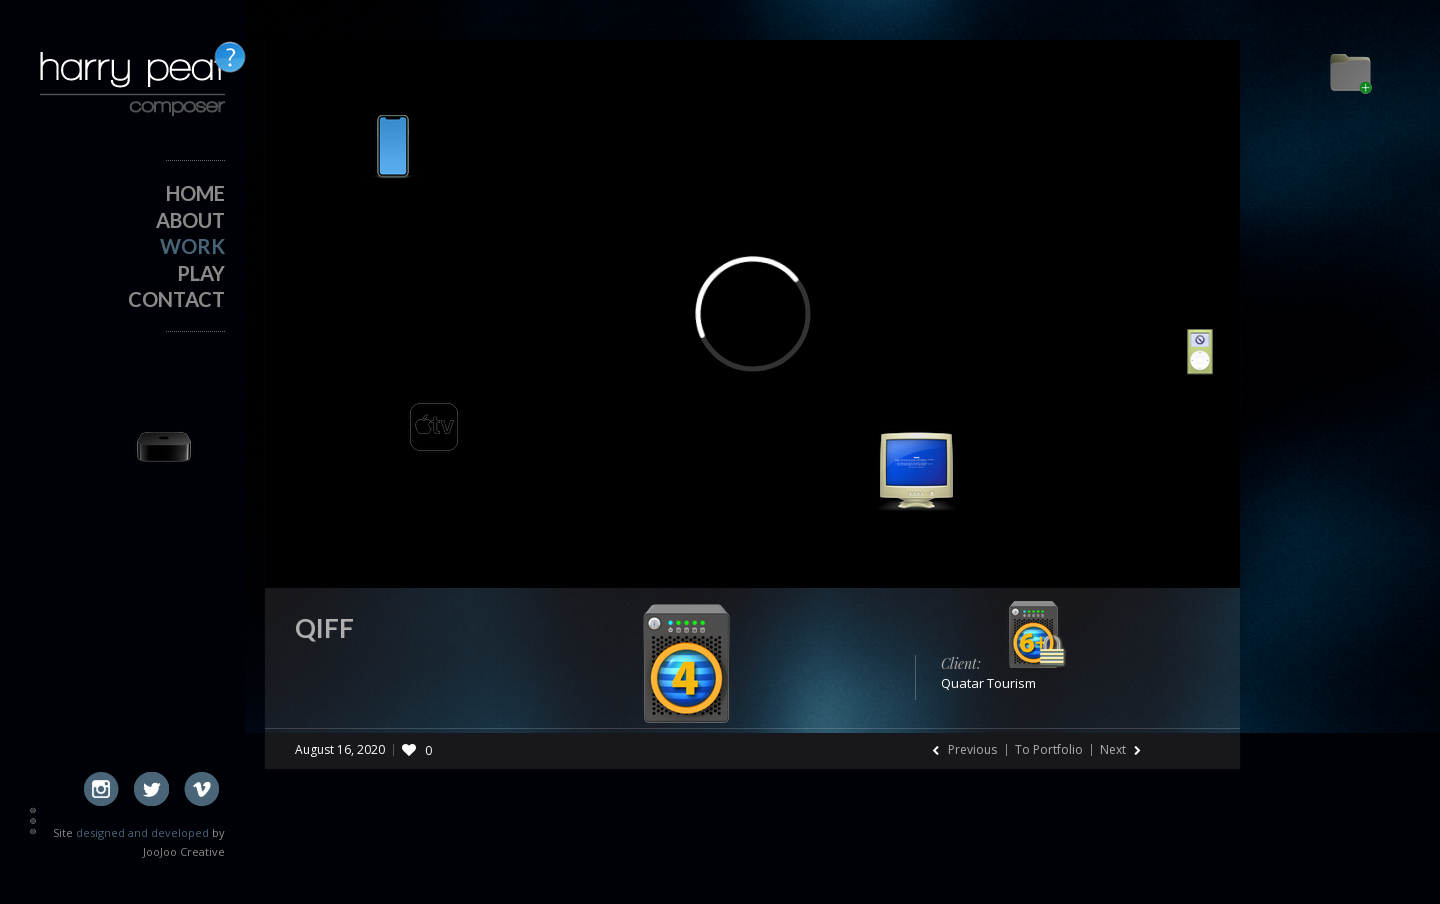  Describe the element at coordinates (164, 439) in the screenshot. I see `apple tv 4k (3rd generation) device` at that location.